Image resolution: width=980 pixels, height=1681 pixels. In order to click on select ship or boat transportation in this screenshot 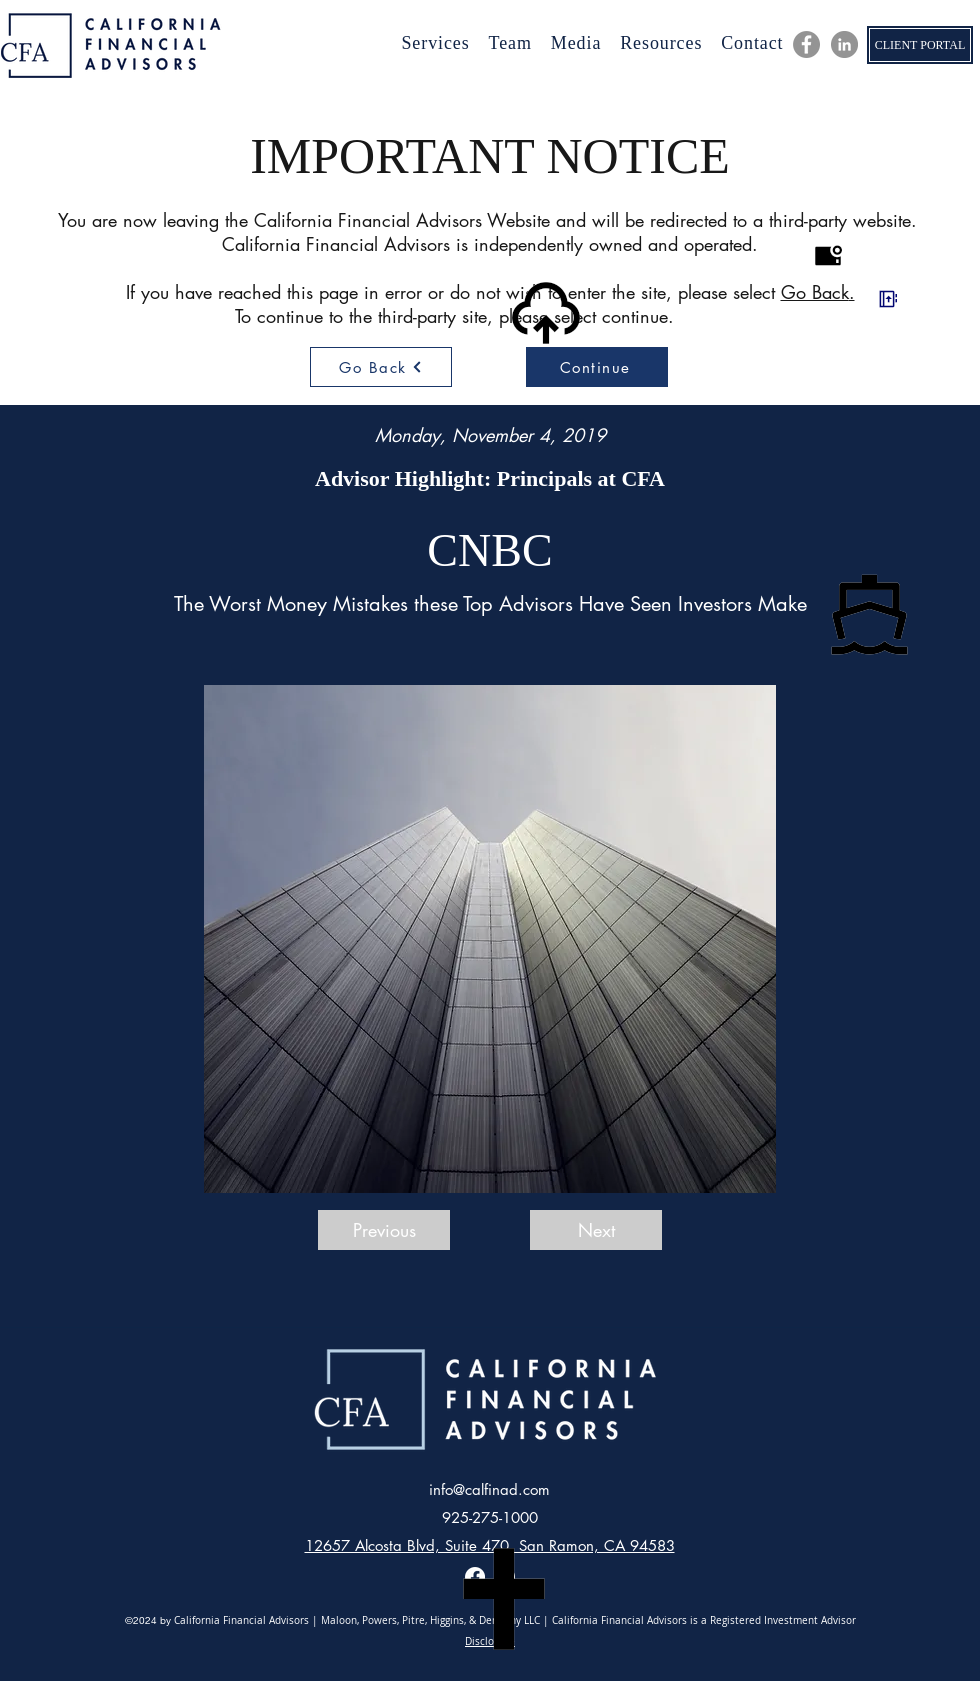, I will do `click(869, 616)`.